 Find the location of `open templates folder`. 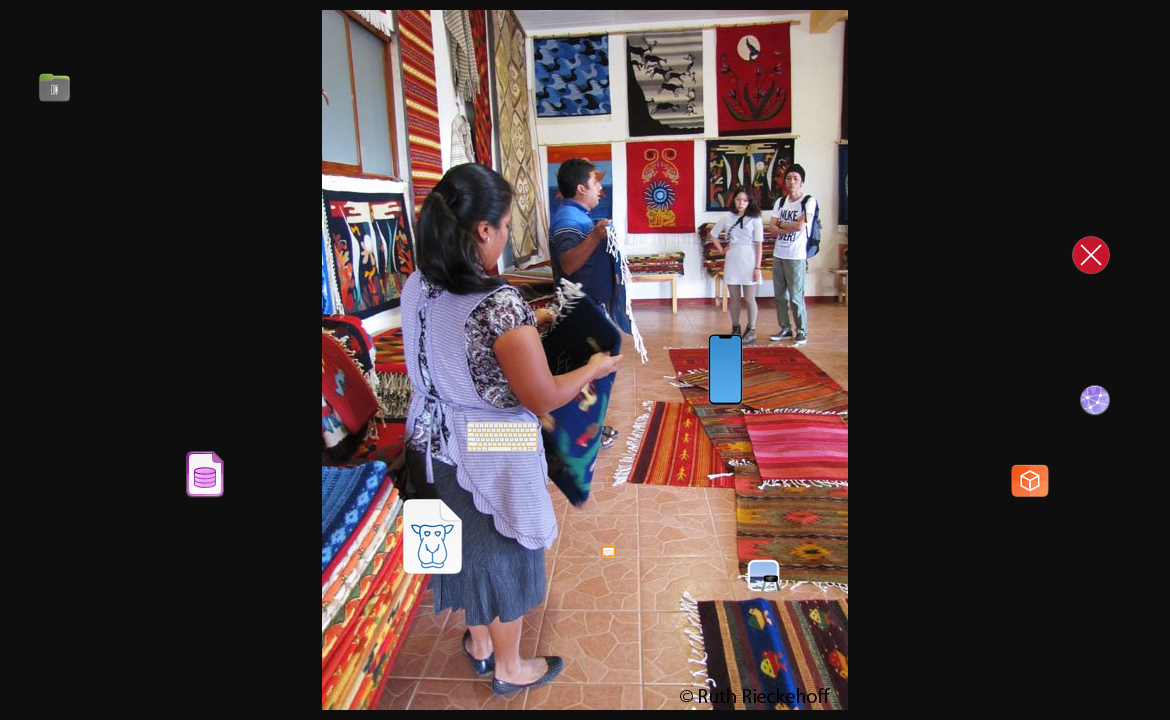

open templates folder is located at coordinates (54, 87).